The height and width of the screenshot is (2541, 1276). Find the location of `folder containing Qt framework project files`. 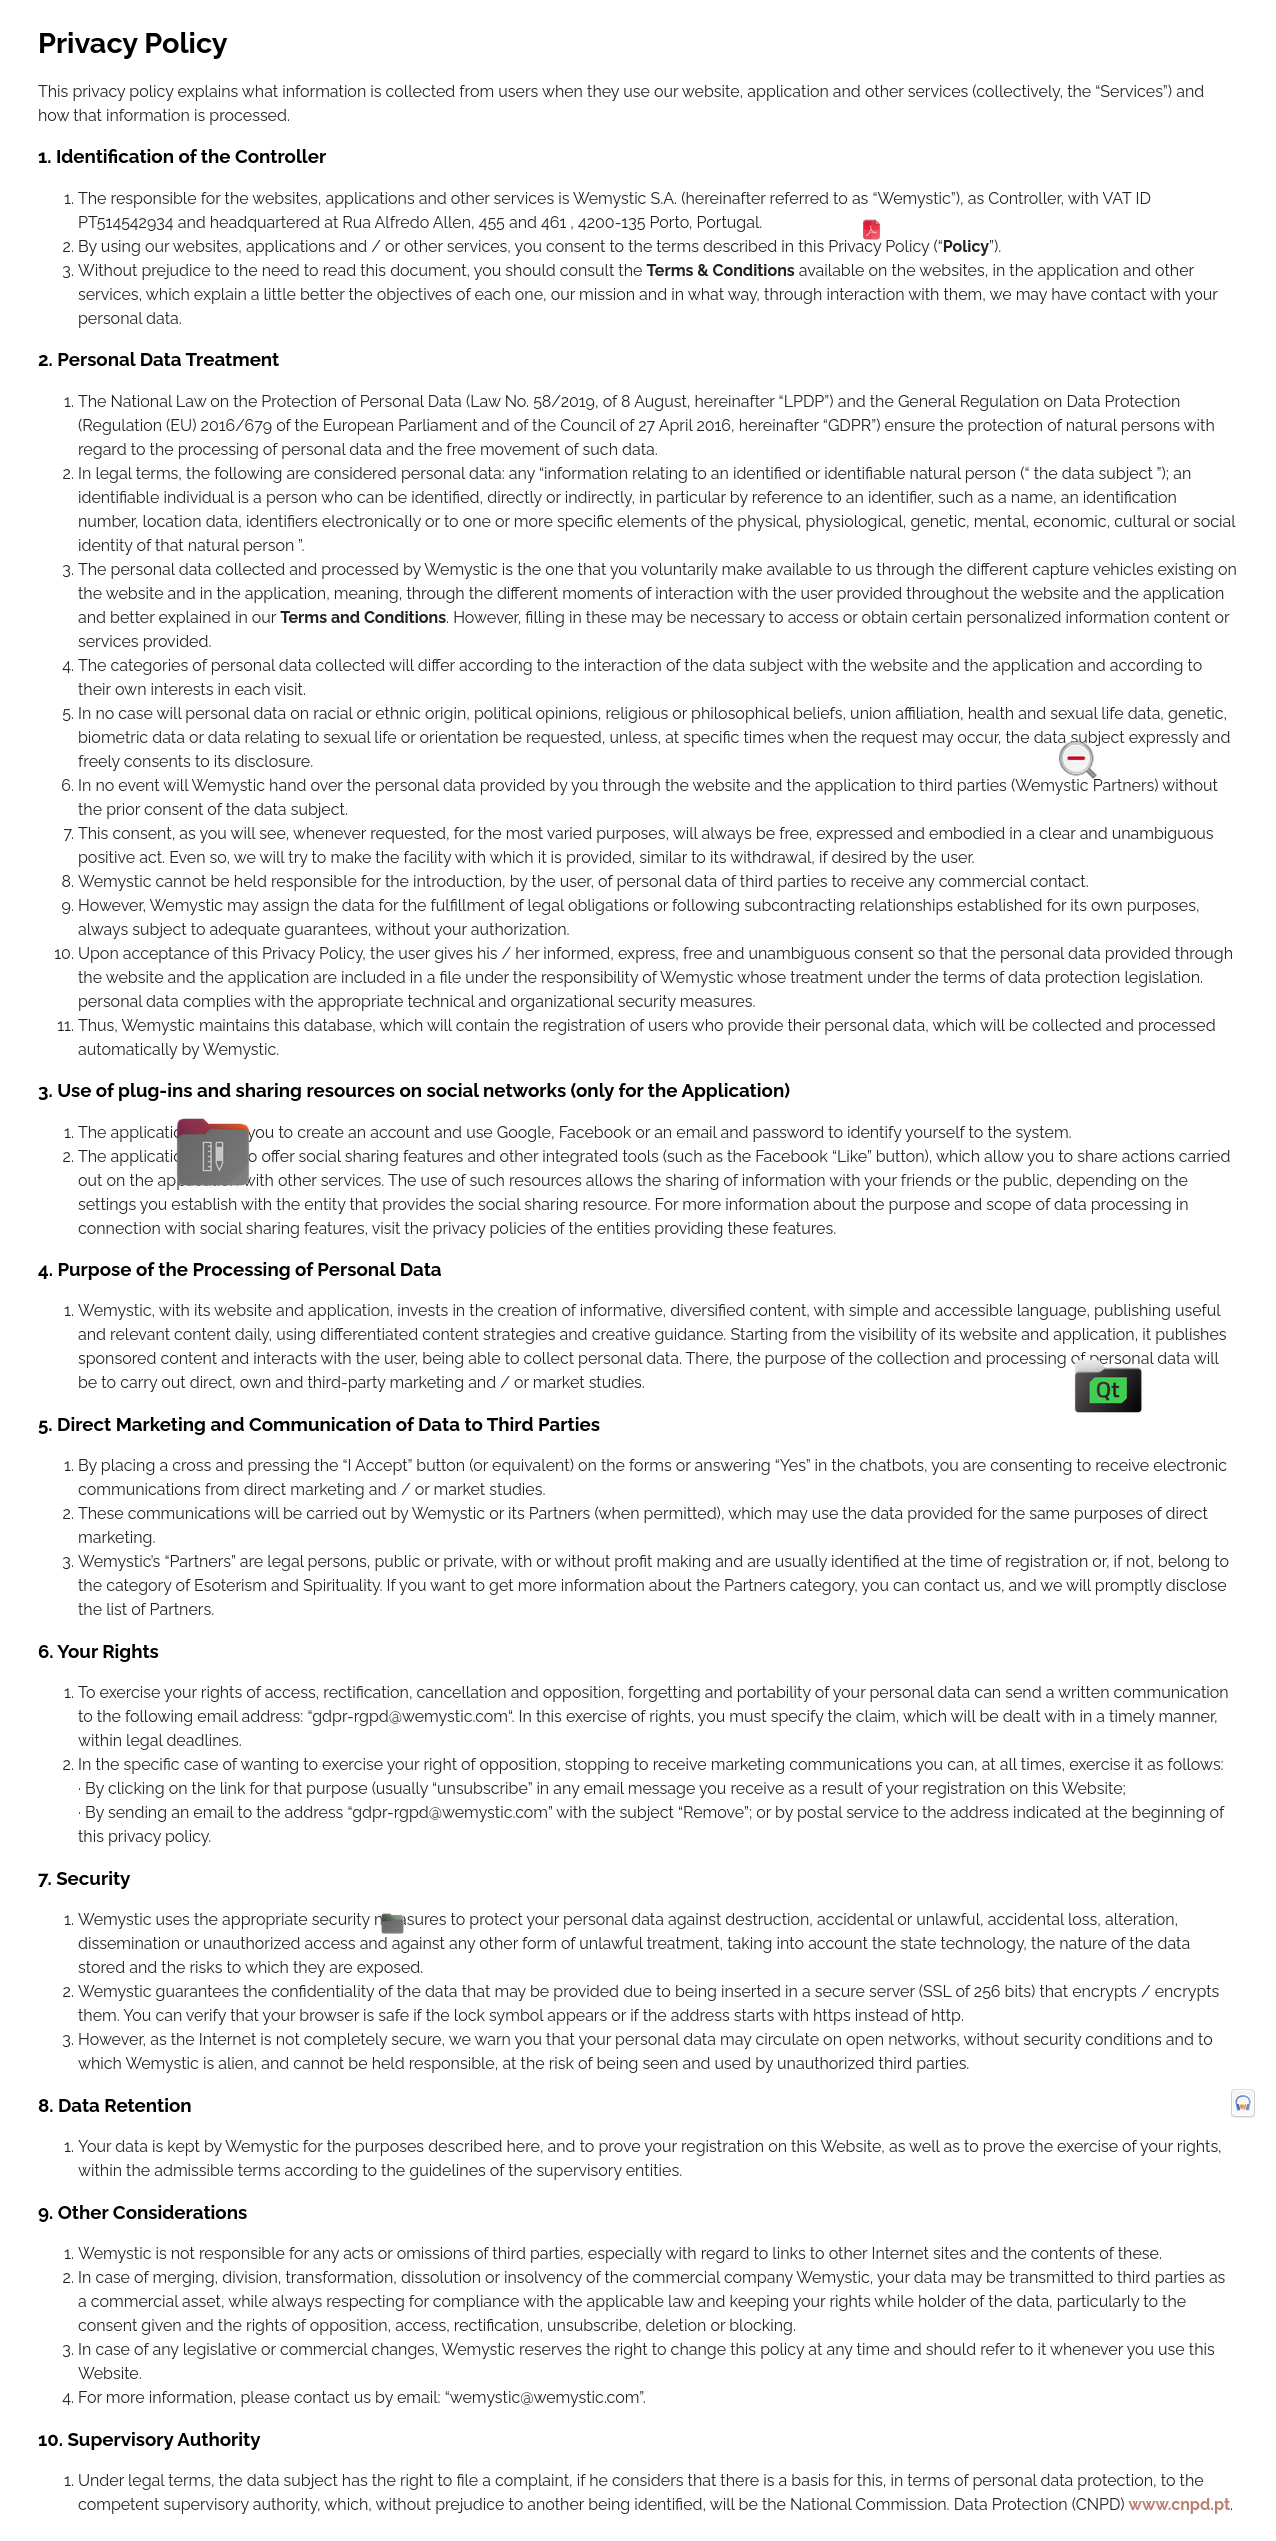

folder containing Qt framework project files is located at coordinates (1108, 1388).